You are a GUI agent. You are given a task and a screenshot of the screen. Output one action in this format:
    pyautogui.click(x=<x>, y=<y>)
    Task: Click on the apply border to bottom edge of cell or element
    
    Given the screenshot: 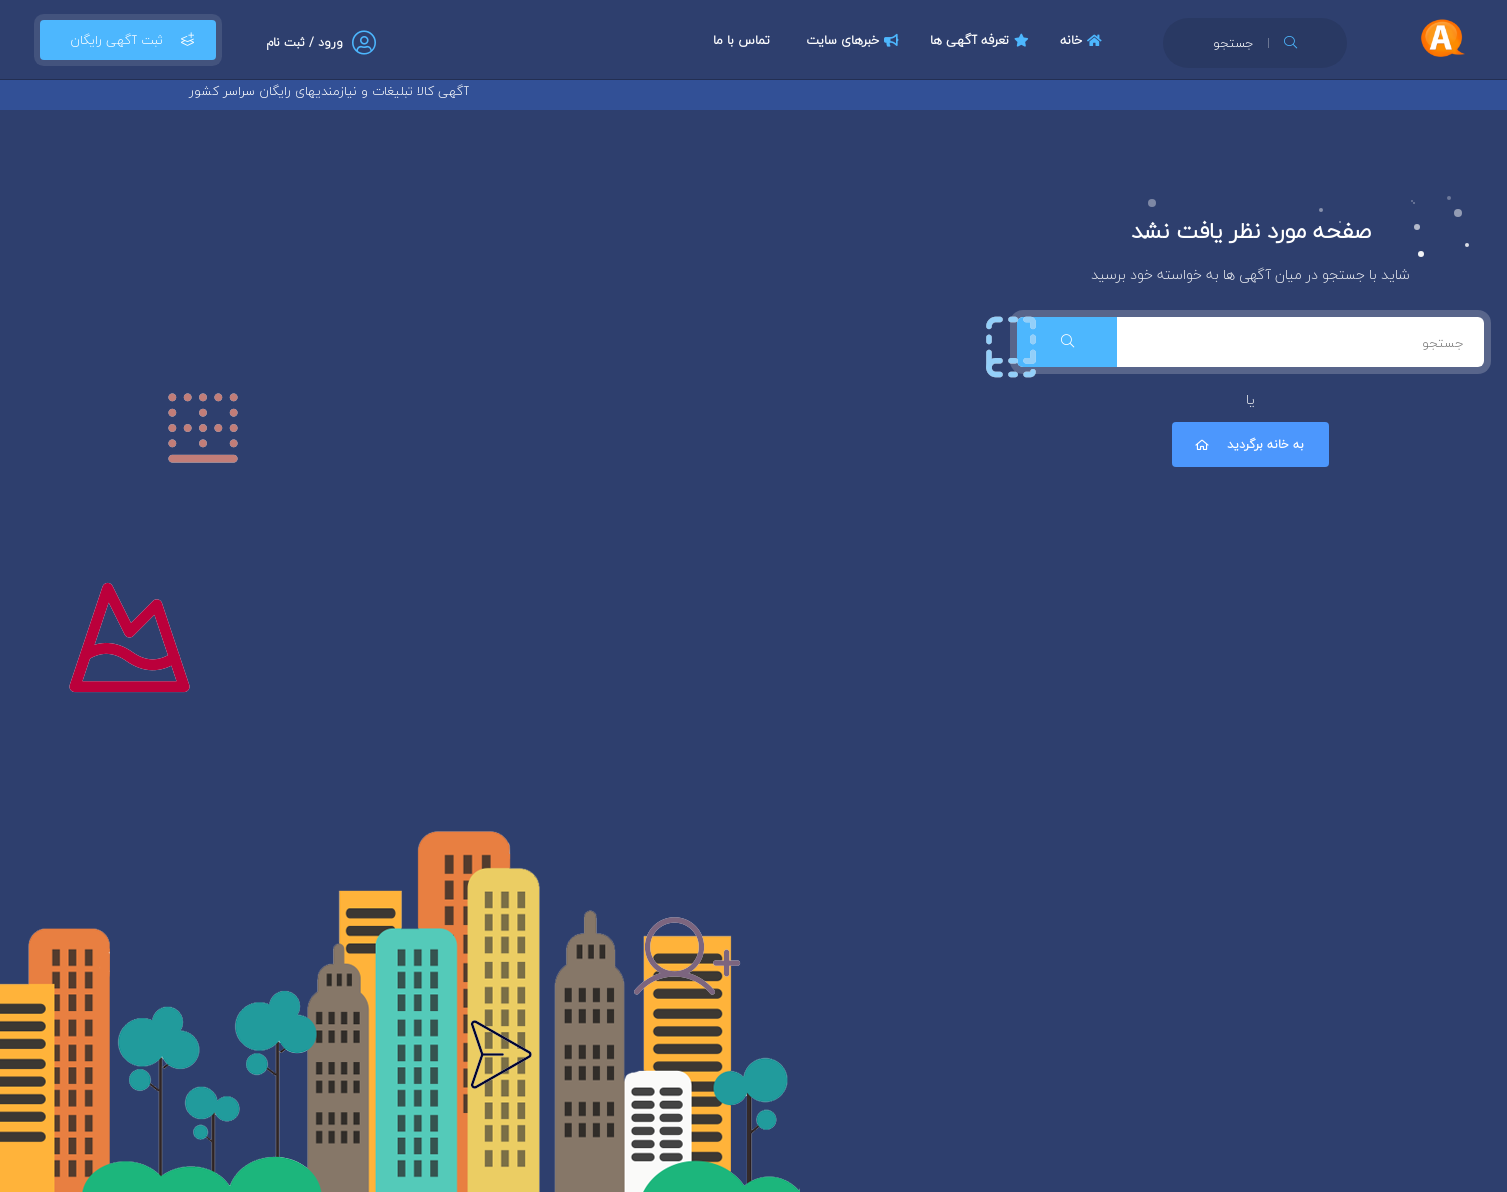 What is the action you would take?
    pyautogui.click(x=203, y=428)
    